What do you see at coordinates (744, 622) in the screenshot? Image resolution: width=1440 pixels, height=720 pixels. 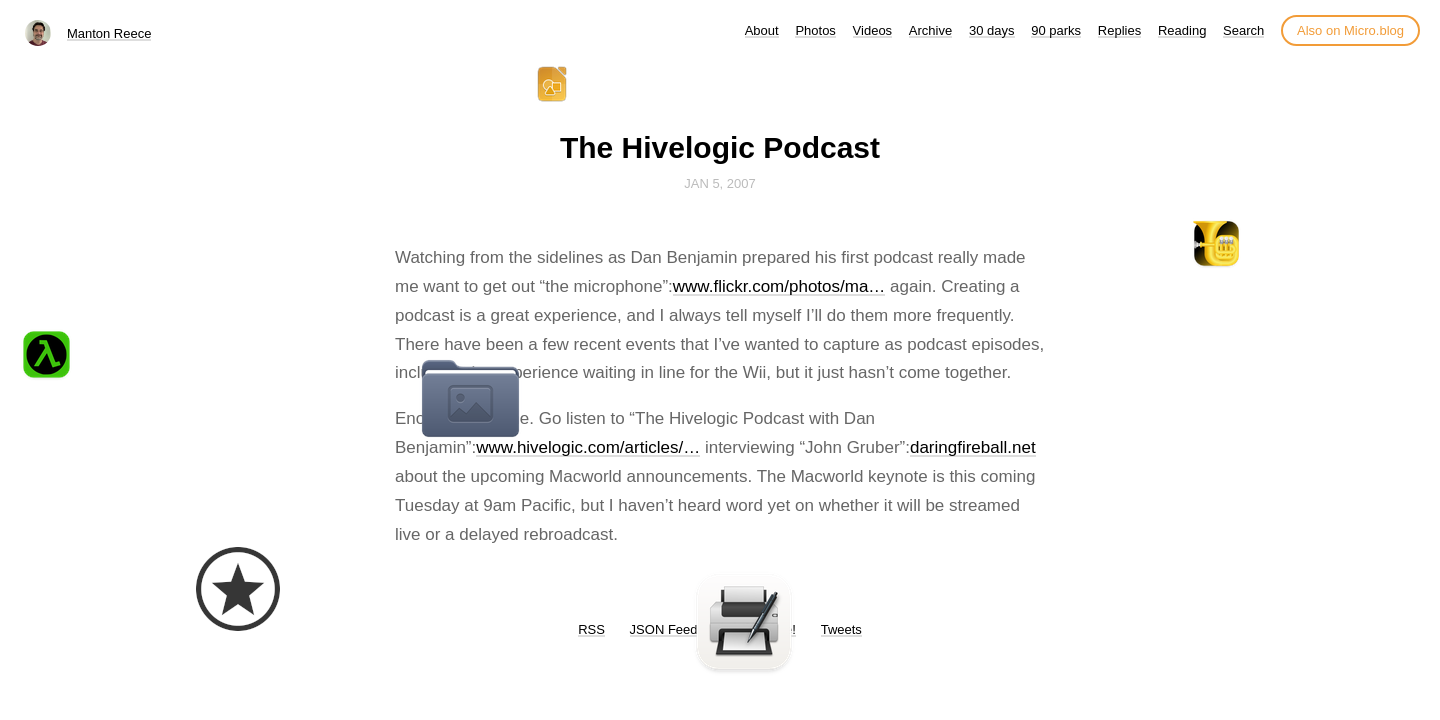 I see `open print editor application` at bounding box center [744, 622].